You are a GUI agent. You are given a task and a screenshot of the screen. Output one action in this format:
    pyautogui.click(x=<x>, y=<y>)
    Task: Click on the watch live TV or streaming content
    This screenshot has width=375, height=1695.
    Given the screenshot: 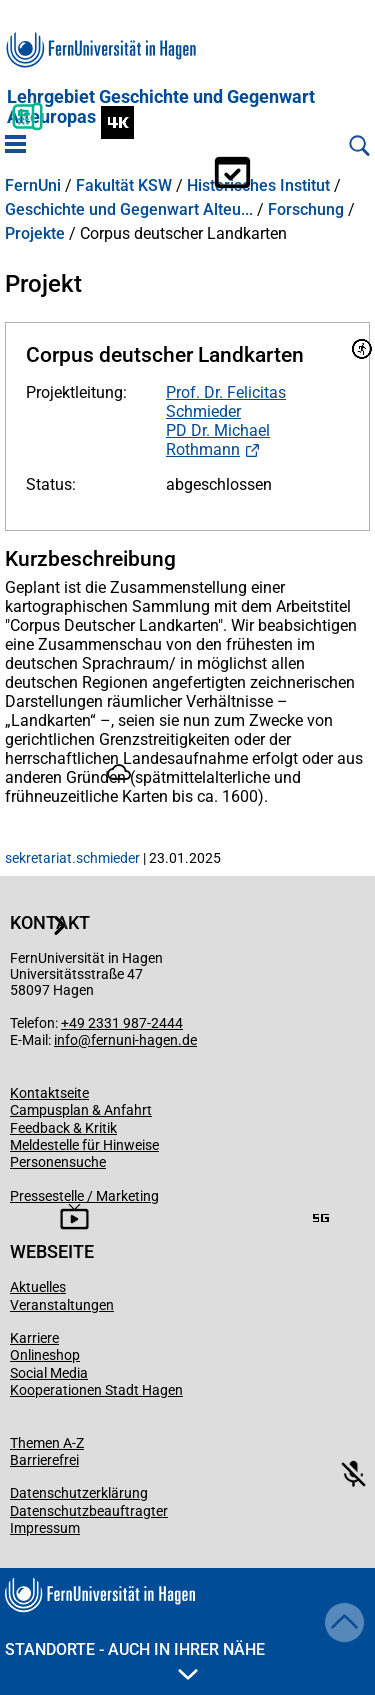 What is the action you would take?
    pyautogui.click(x=74, y=1216)
    